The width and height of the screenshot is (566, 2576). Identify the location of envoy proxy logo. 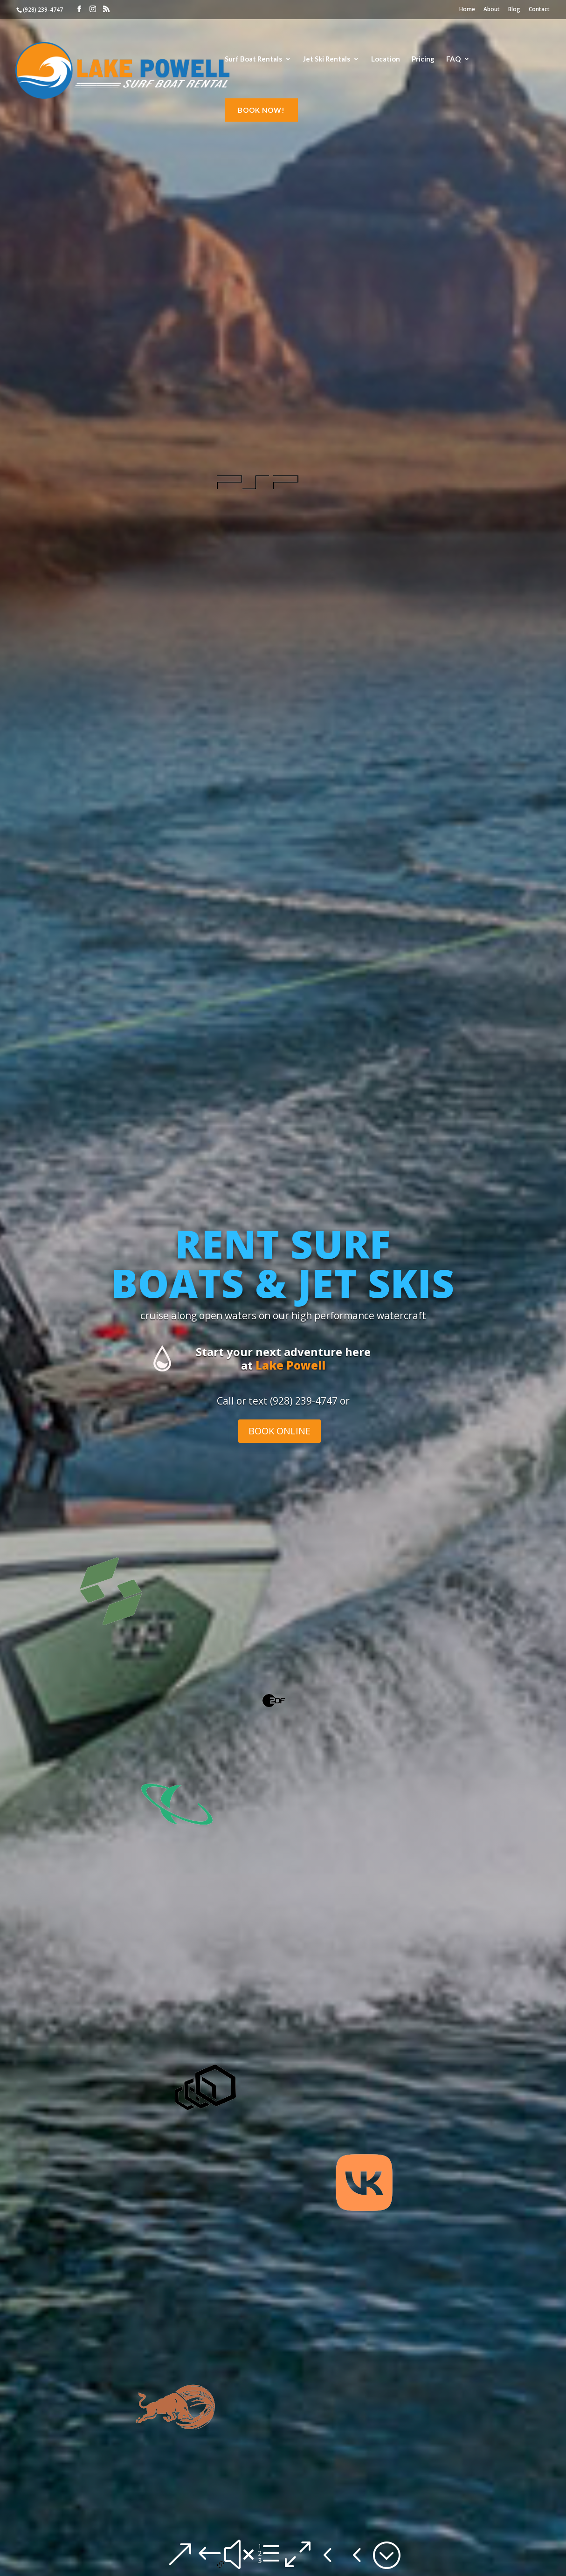
(205, 2087).